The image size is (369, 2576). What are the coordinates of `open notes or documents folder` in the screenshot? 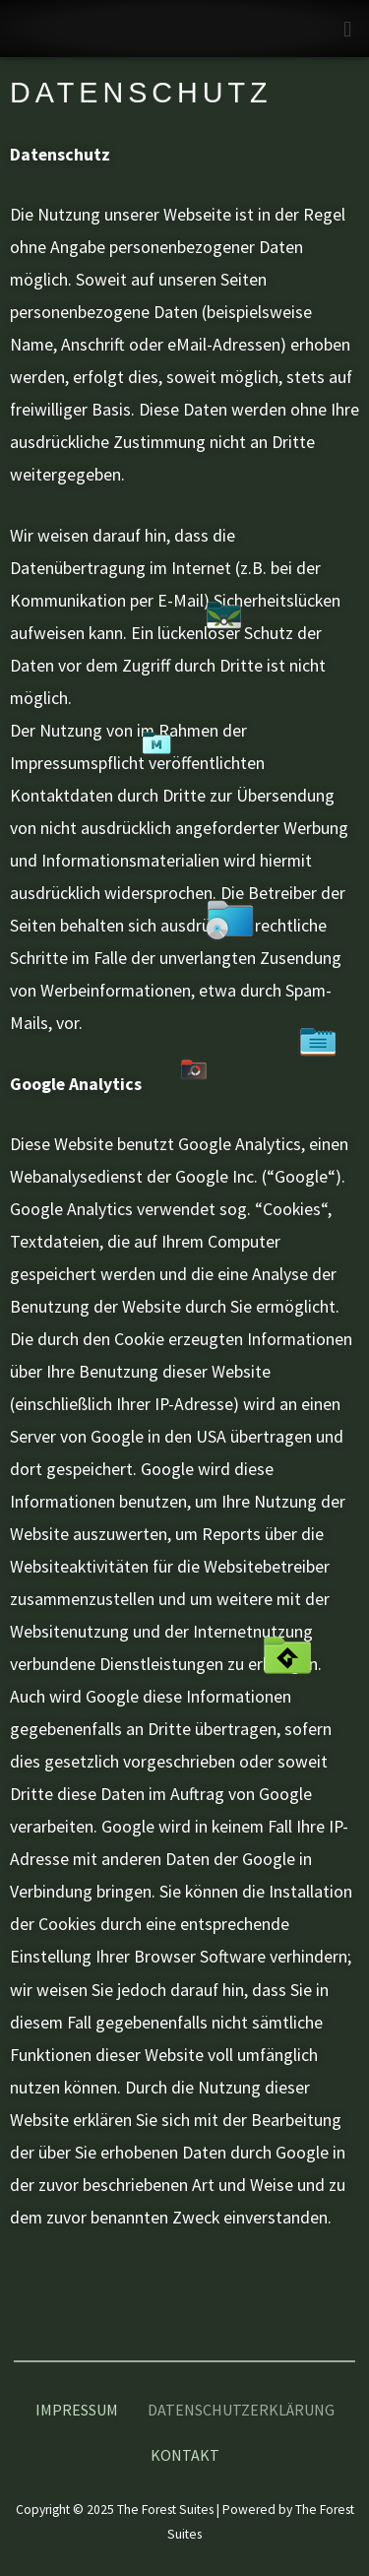 It's located at (318, 1043).